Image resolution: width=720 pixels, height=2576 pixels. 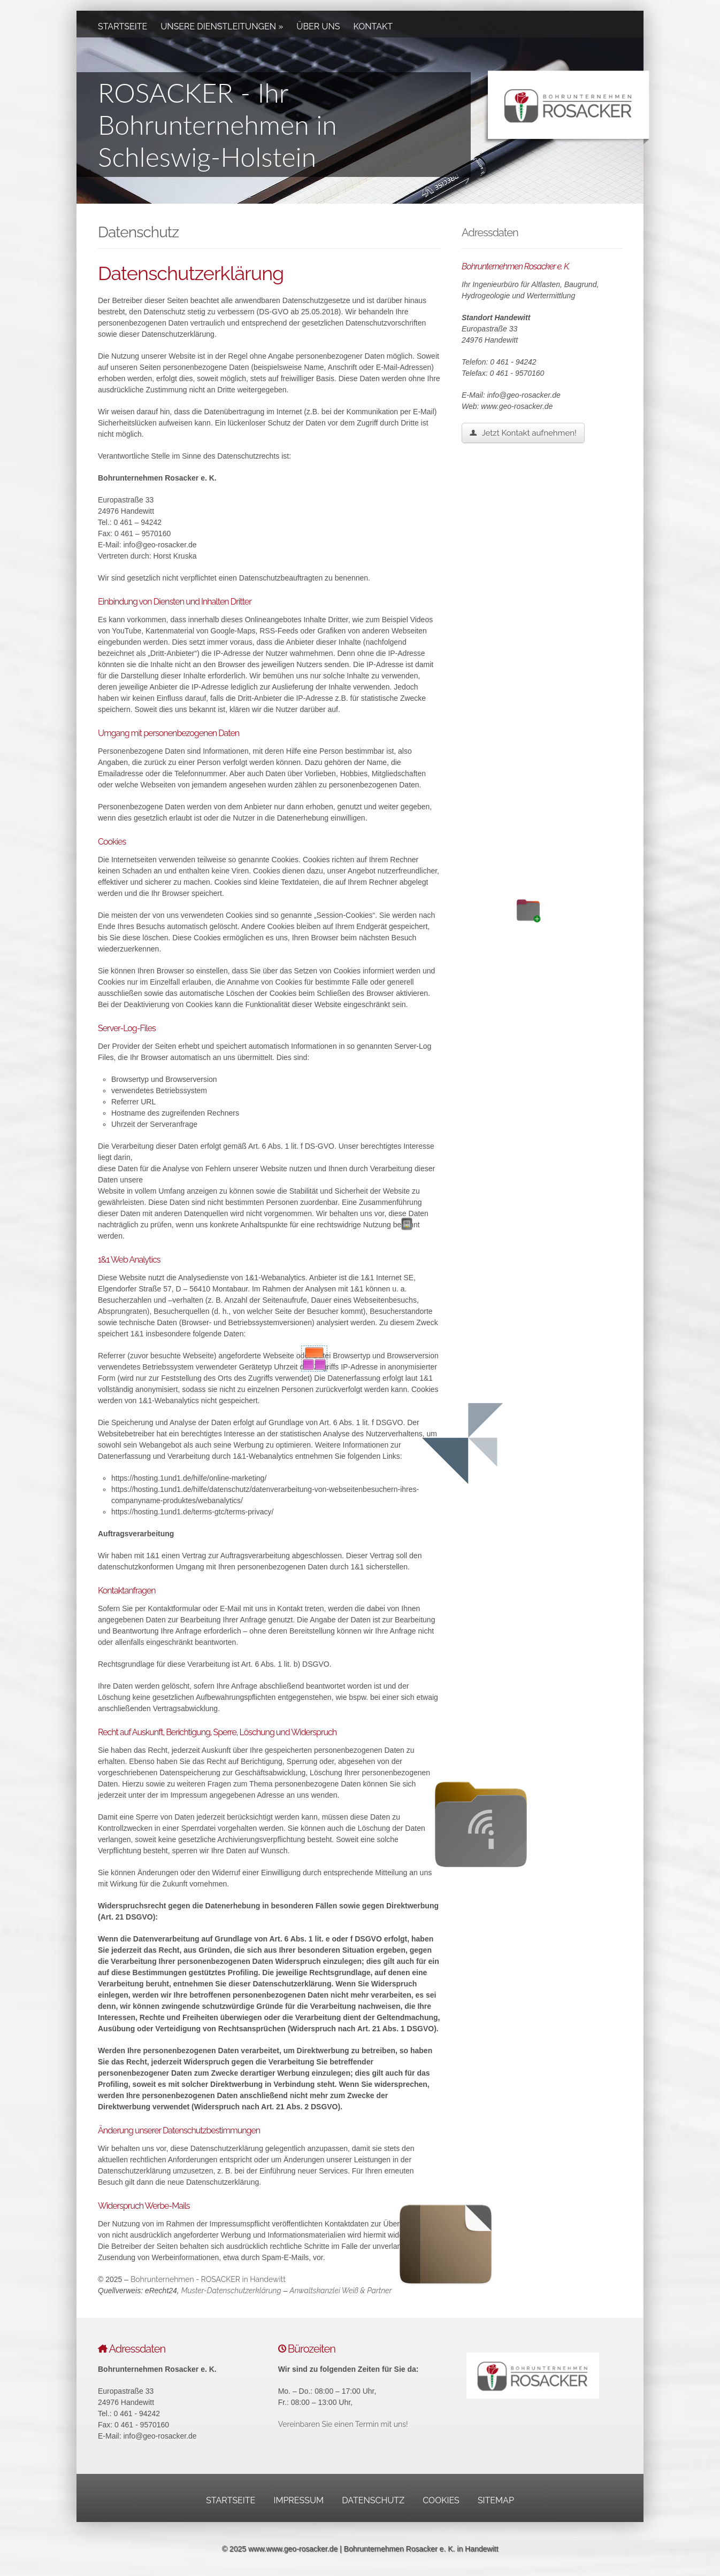 I want to click on change desktop wallpaper settings, so click(x=446, y=2241).